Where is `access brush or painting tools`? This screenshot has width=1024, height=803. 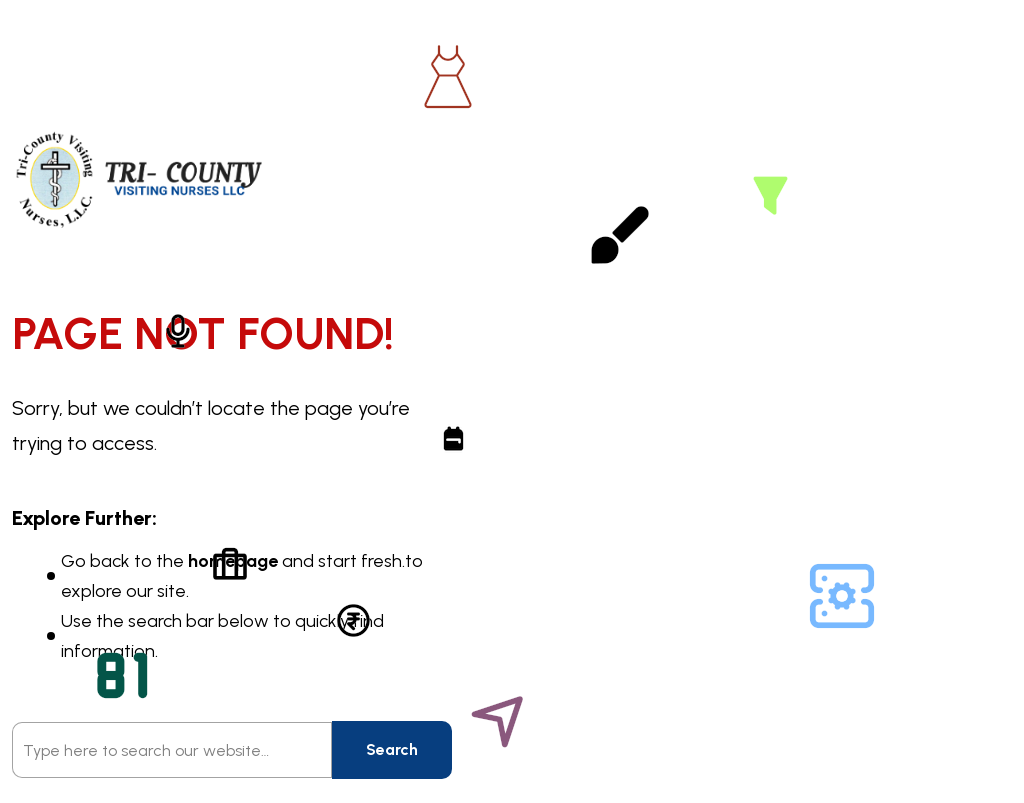
access brush or painting tools is located at coordinates (620, 235).